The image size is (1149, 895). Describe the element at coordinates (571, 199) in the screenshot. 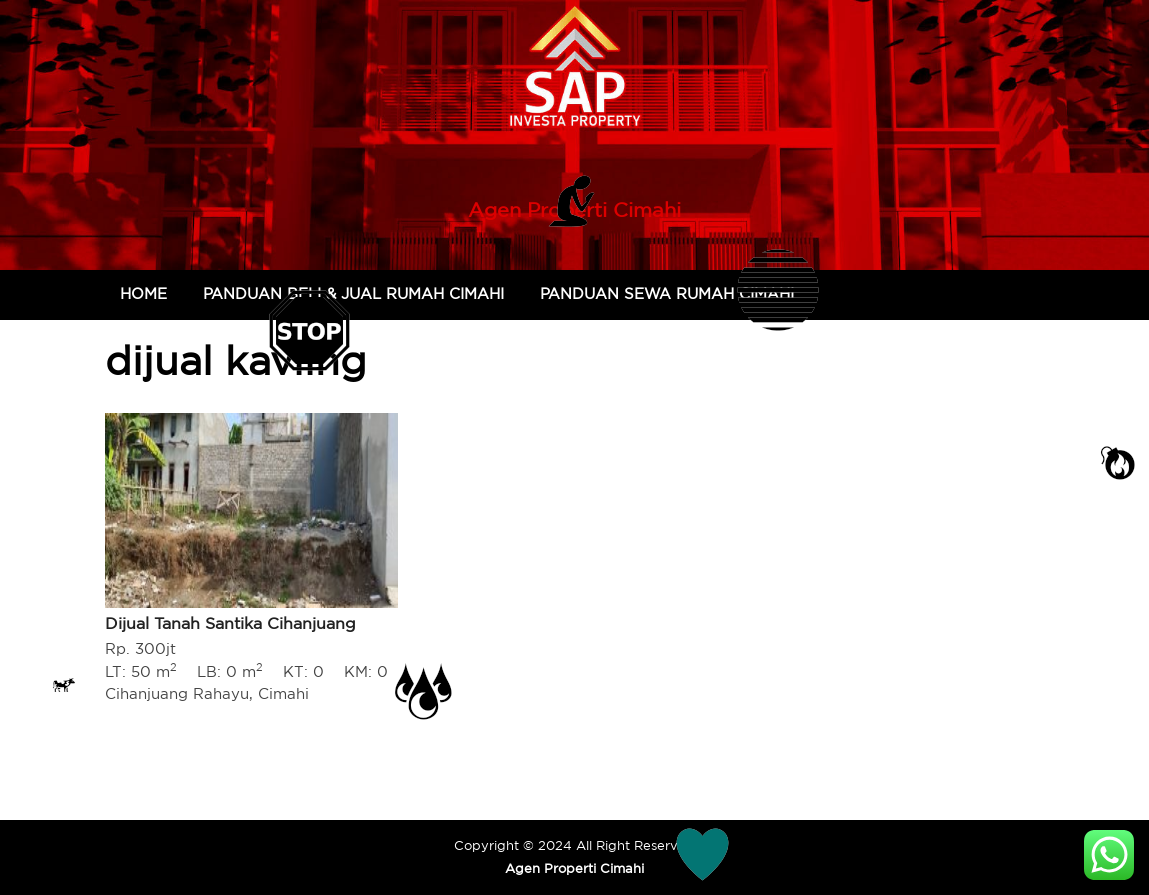

I see `indicates a prayer or meditation area` at that location.